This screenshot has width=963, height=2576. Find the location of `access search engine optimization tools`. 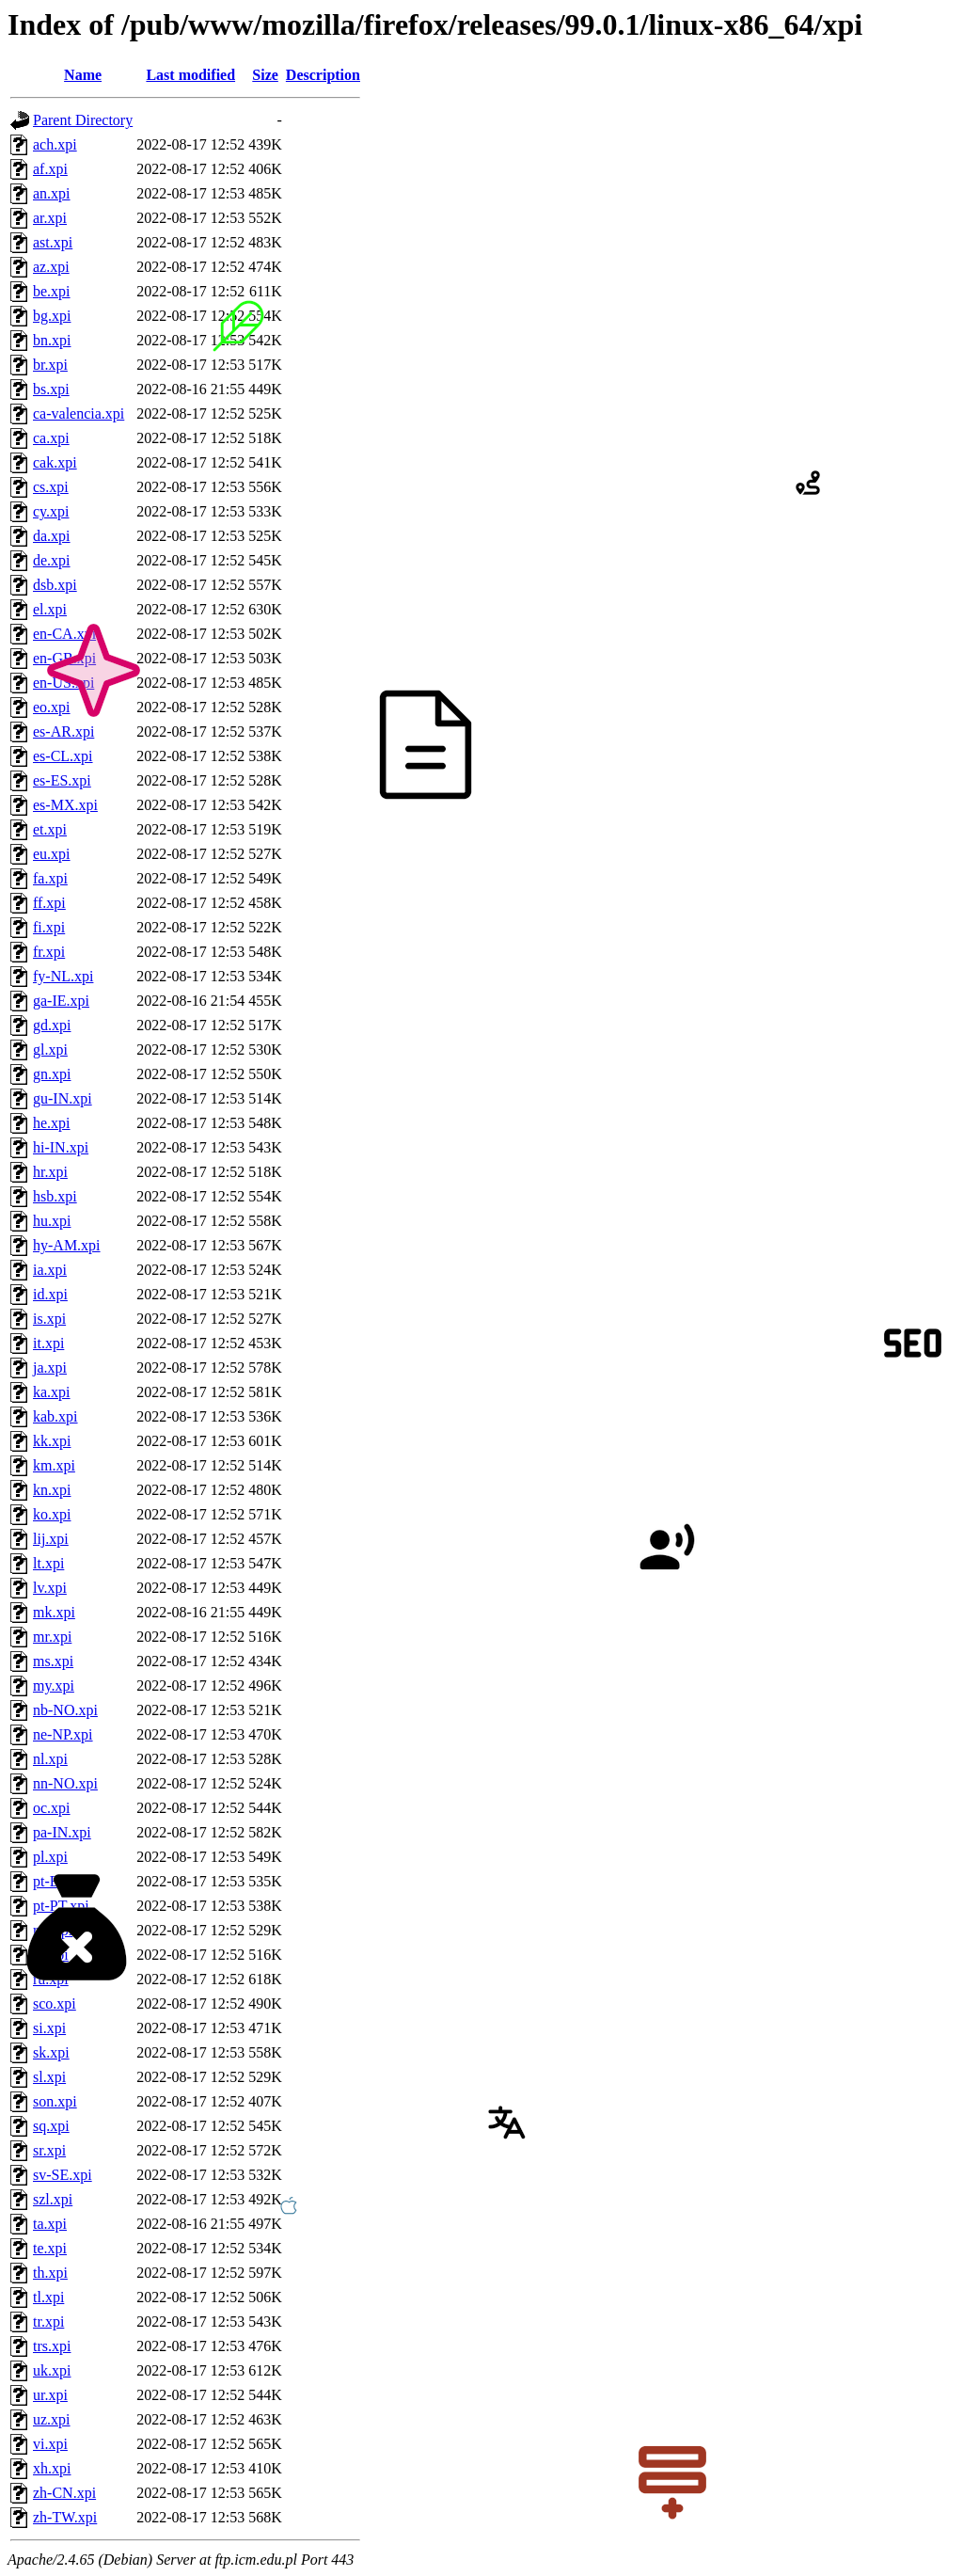

access search engine optimization tools is located at coordinates (912, 1343).